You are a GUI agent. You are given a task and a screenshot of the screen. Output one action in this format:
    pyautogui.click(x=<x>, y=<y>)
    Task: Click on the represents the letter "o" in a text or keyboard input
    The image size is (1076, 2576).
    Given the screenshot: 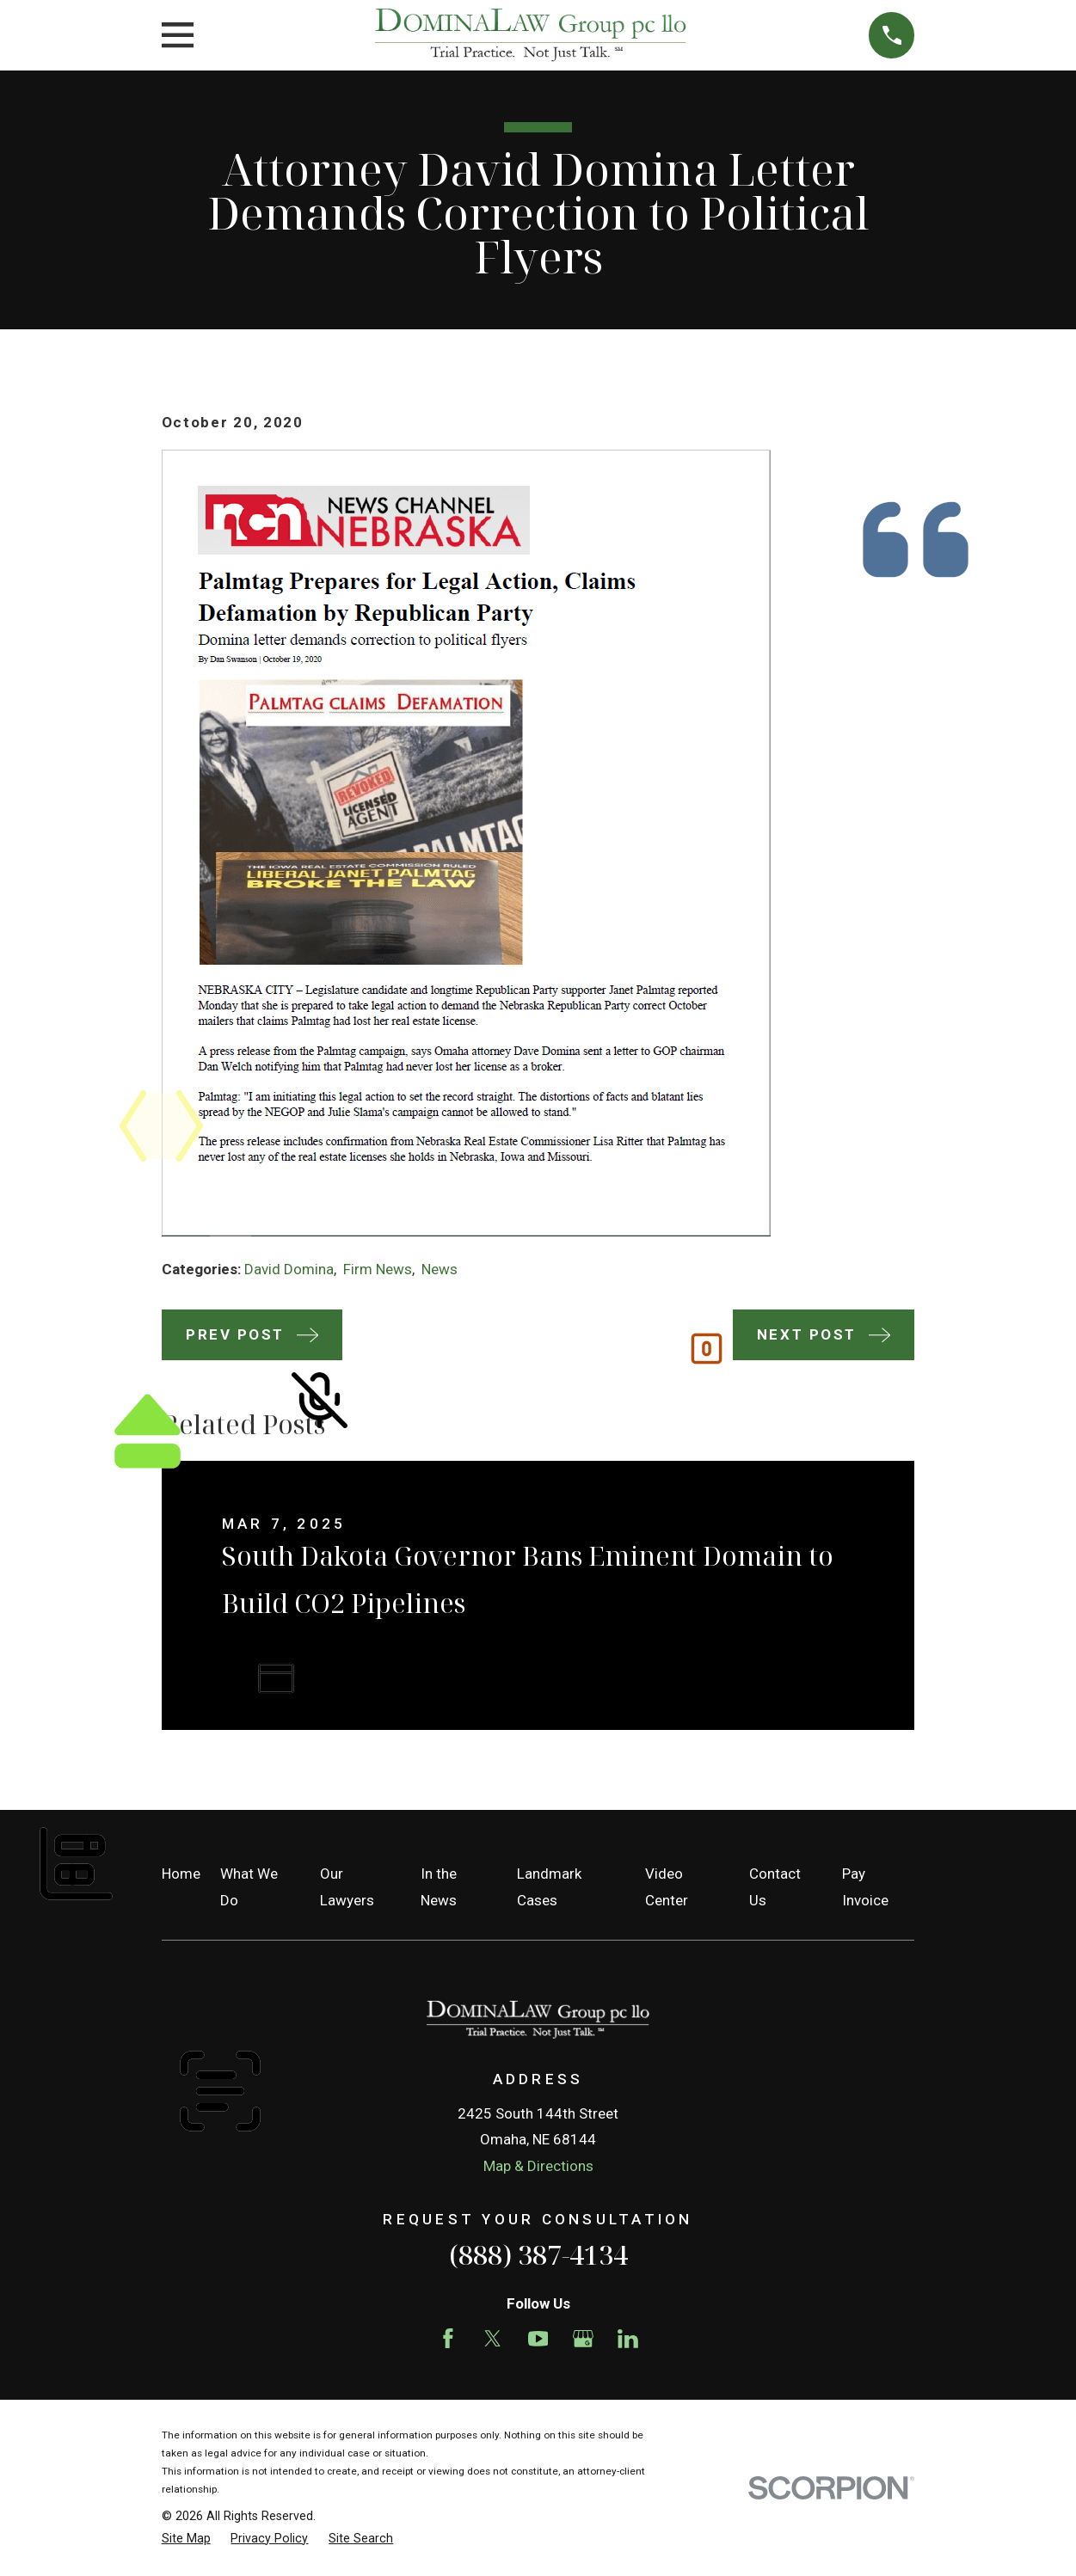 What is the action you would take?
    pyautogui.click(x=706, y=1348)
    